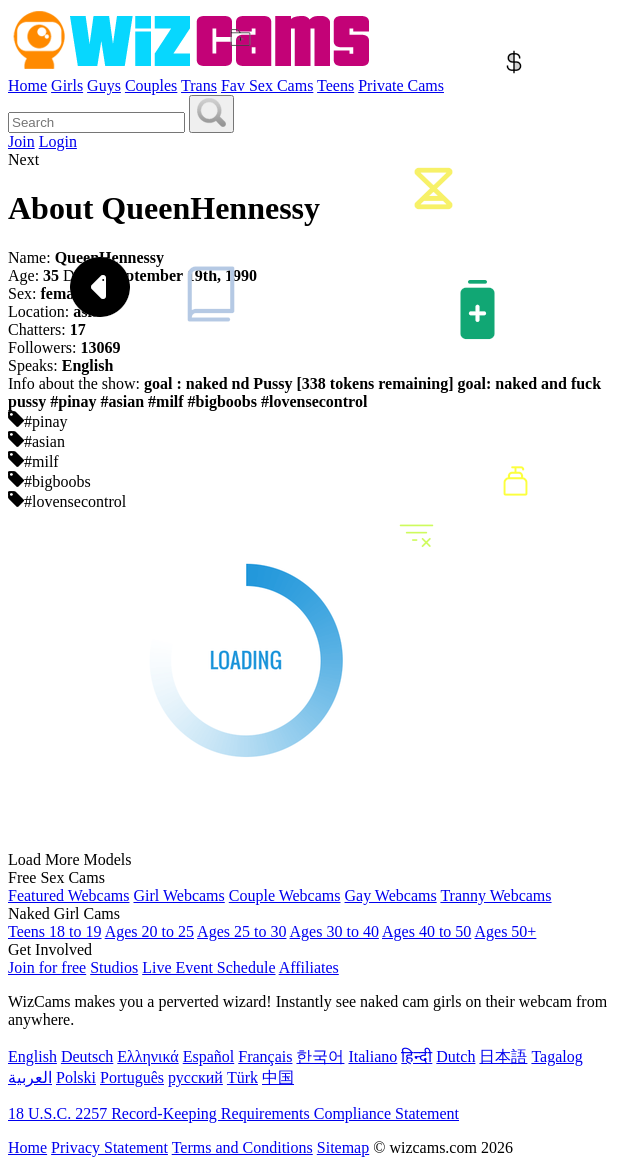  I want to click on view pricing or payment options, so click(514, 62).